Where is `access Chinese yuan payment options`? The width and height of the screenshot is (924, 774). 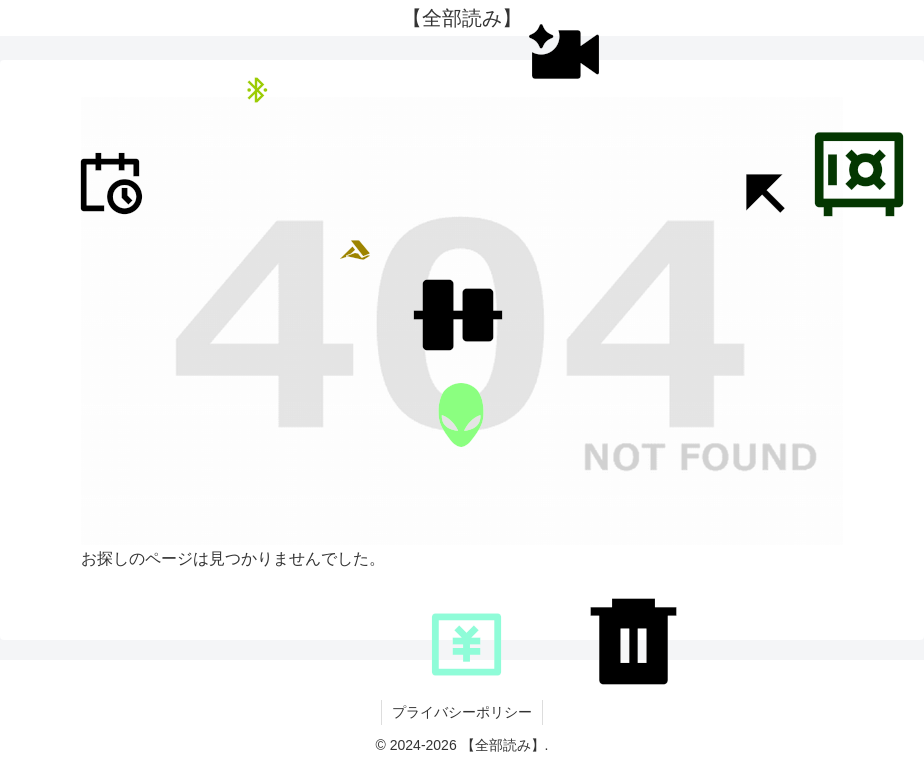 access Chinese yuan payment options is located at coordinates (466, 644).